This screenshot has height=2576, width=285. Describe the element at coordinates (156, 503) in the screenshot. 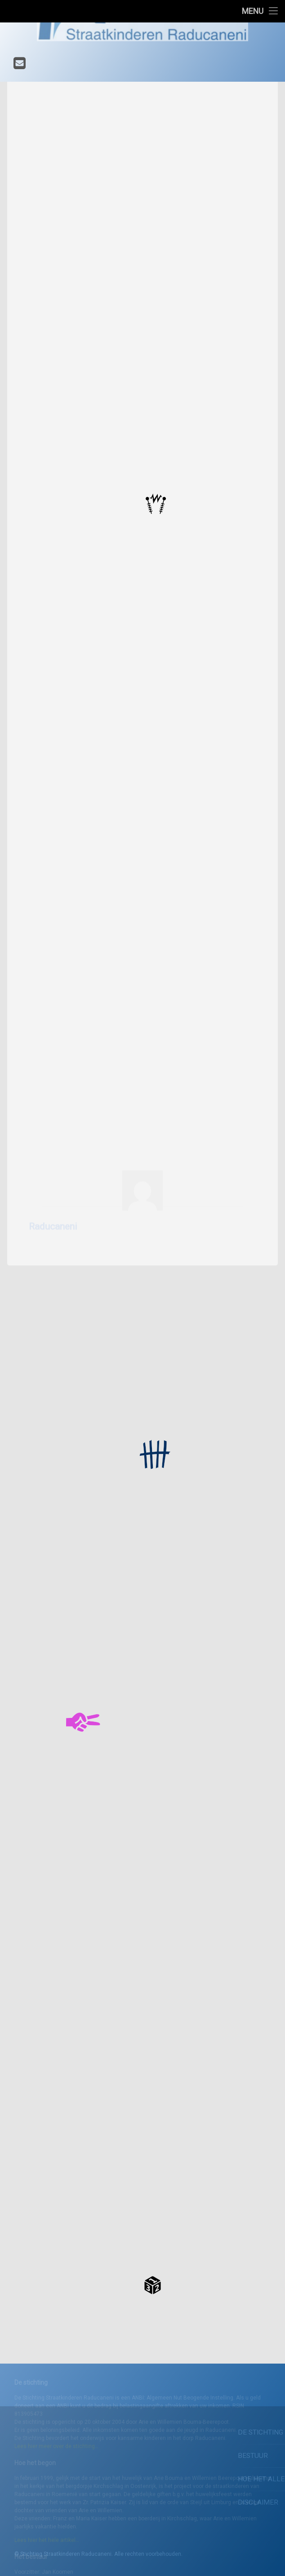

I see `indicates electrical discharge or power surge` at that location.